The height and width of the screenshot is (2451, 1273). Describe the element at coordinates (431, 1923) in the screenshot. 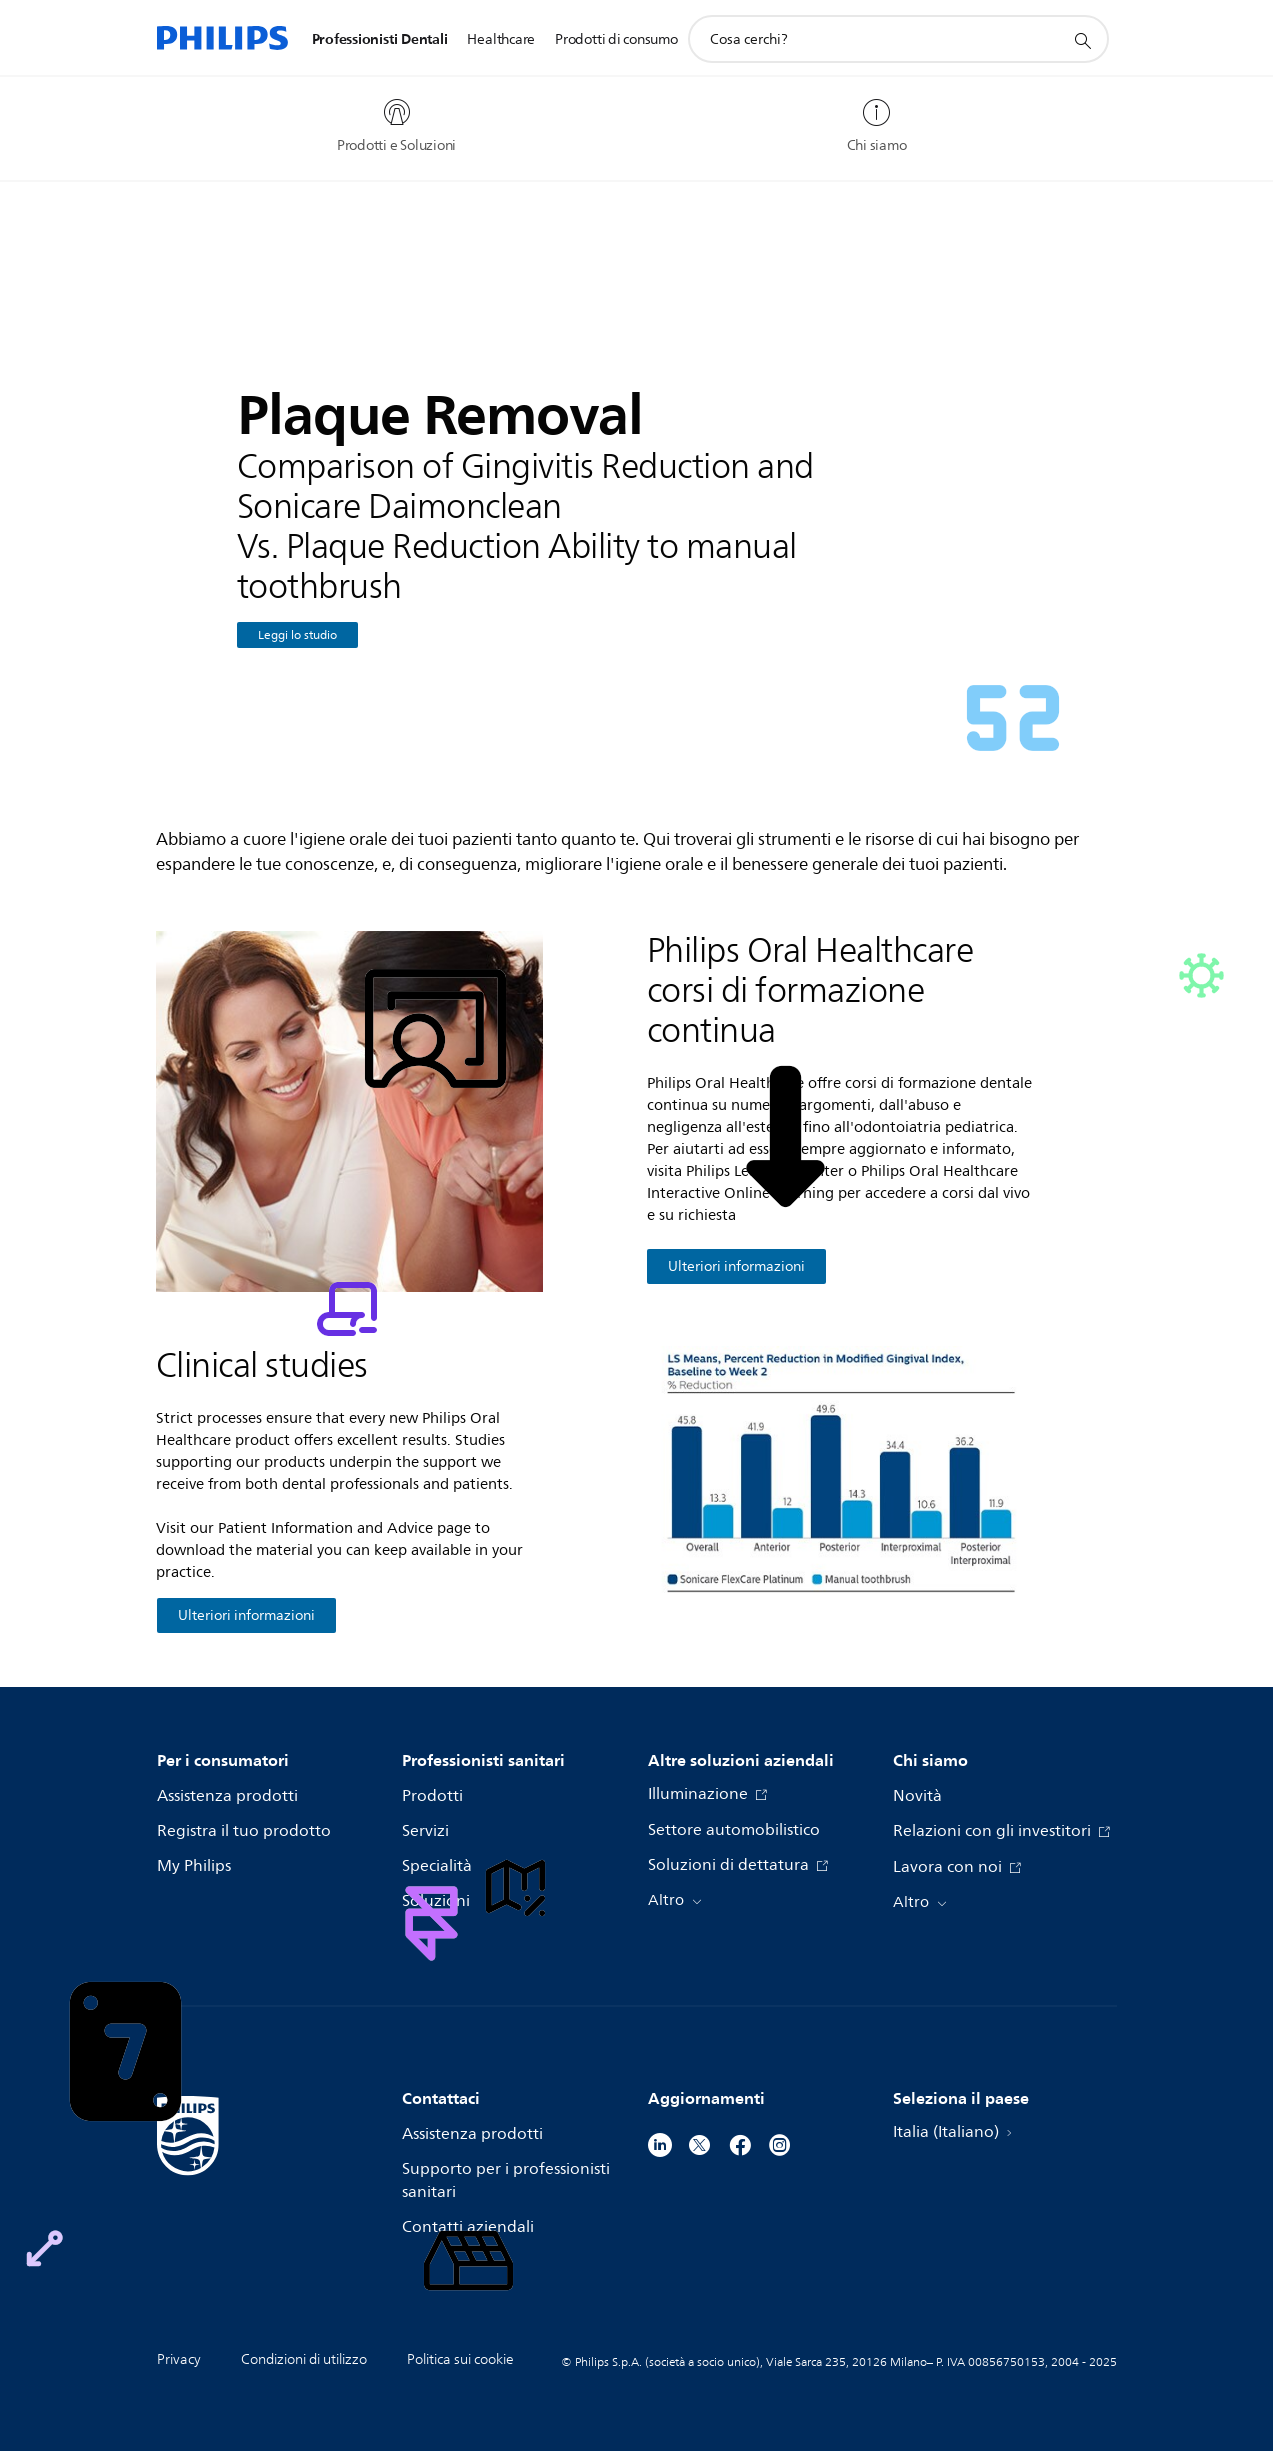

I see `open Framer design tool` at that location.